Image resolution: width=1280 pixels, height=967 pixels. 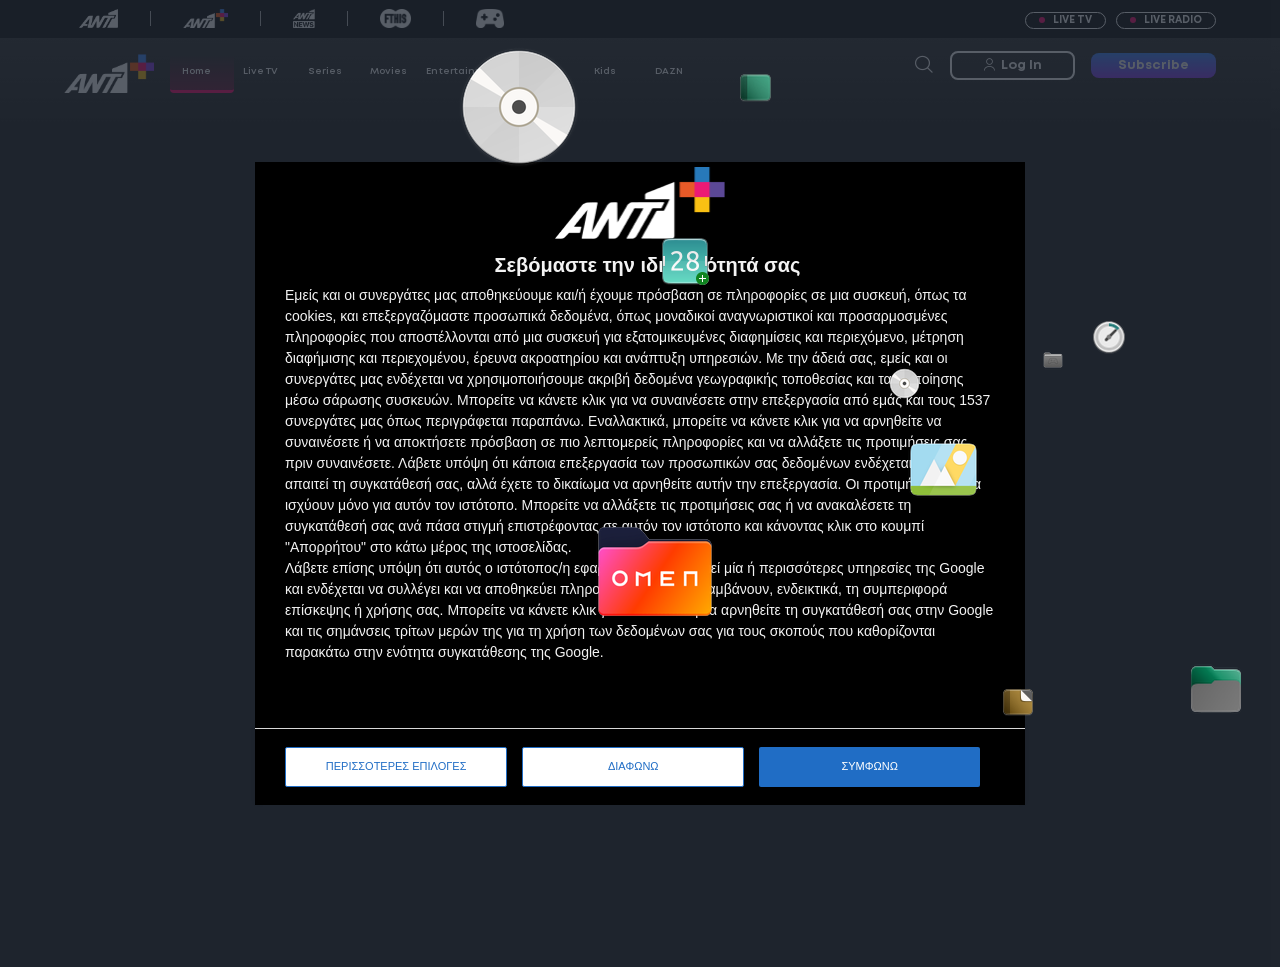 I want to click on access your desktop folder, so click(x=755, y=86).